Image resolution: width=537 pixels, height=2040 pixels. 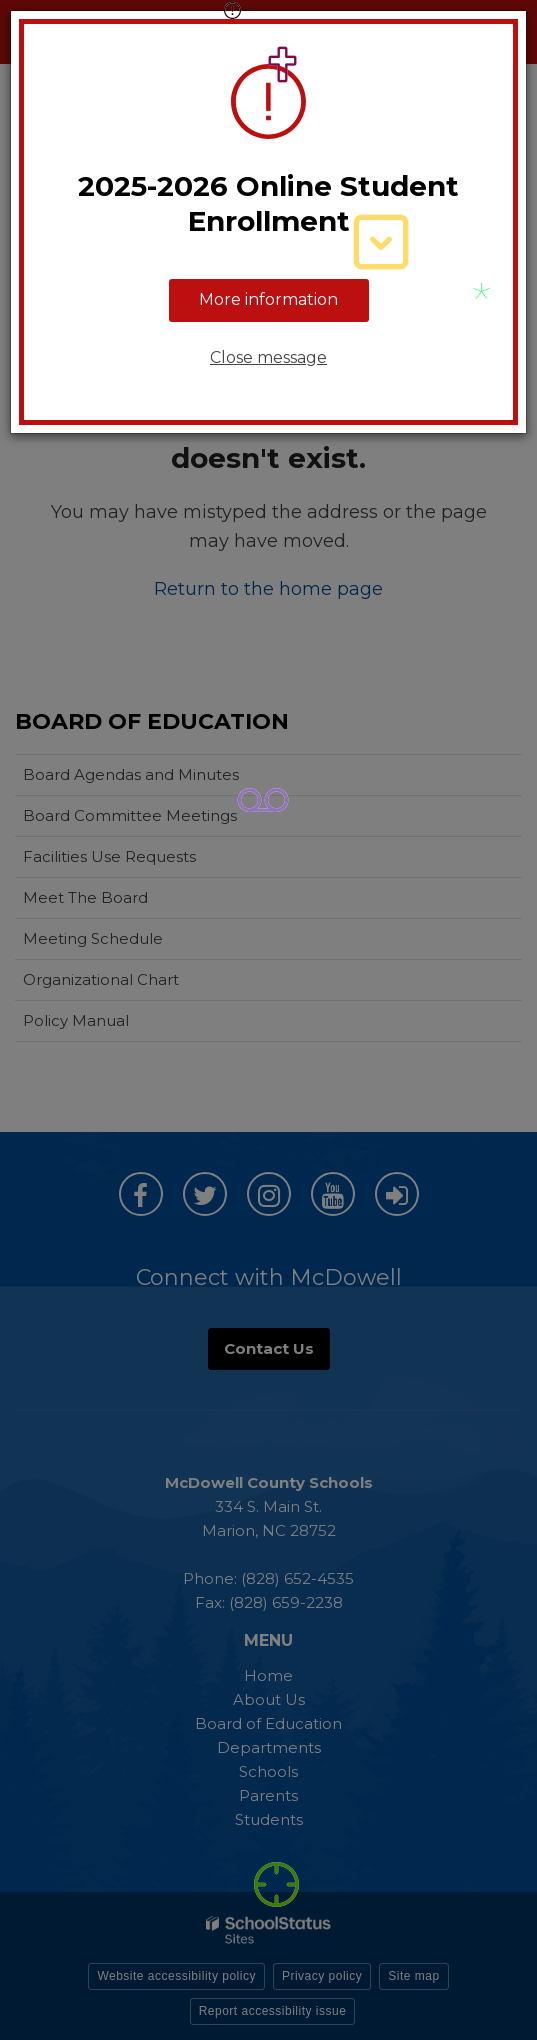 I want to click on indicates a warning or caution state, so click(x=232, y=10).